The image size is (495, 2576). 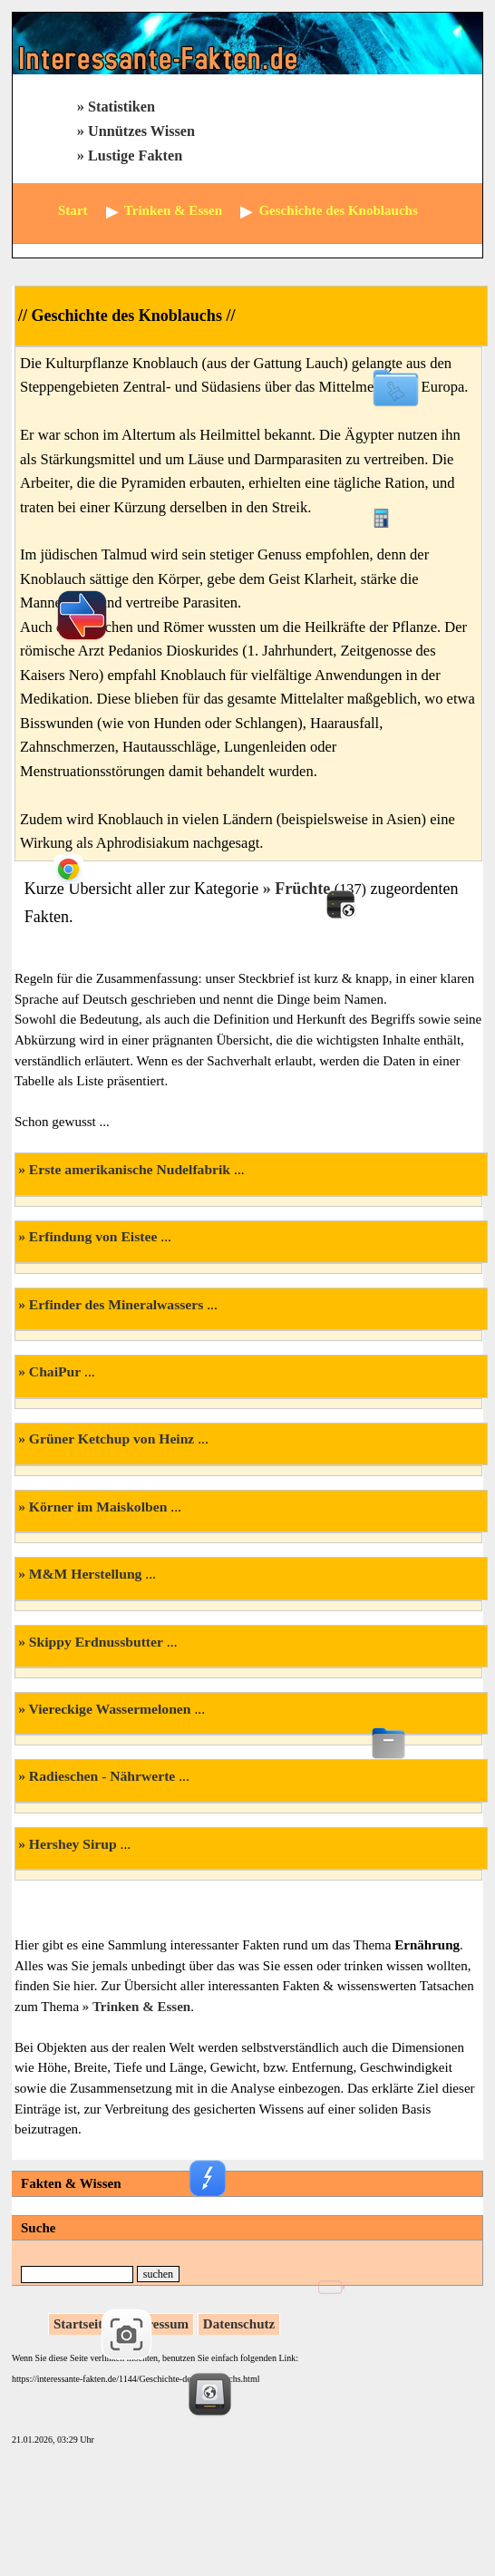 I want to click on access thunderbolt port settings, so click(x=208, y=2179).